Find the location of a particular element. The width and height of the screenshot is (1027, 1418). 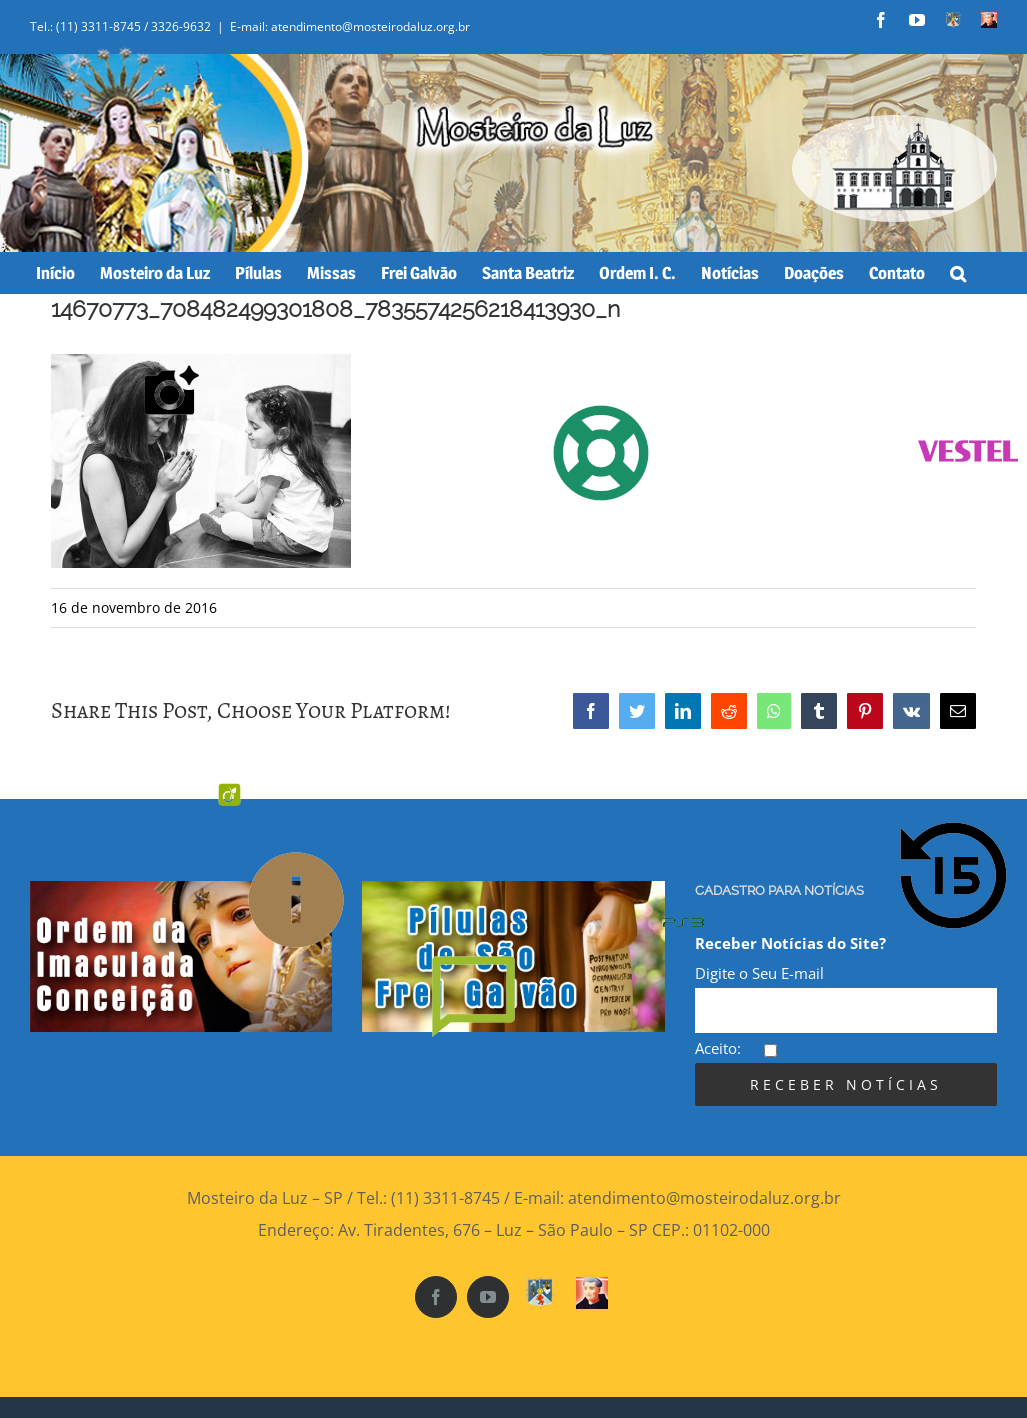

access help or support center is located at coordinates (601, 453).